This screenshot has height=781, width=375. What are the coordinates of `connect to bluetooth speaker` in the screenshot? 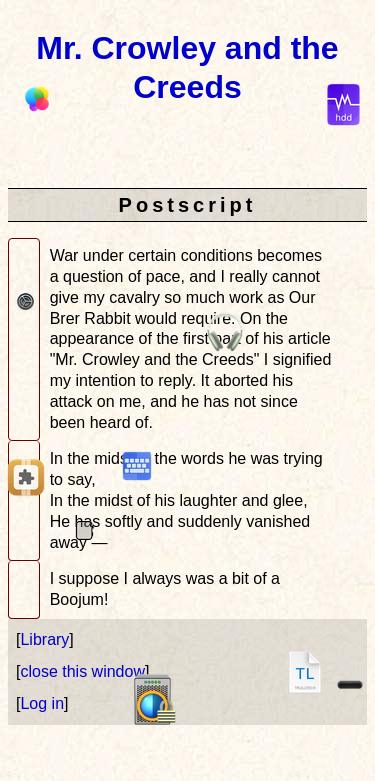 It's located at (350, 685).